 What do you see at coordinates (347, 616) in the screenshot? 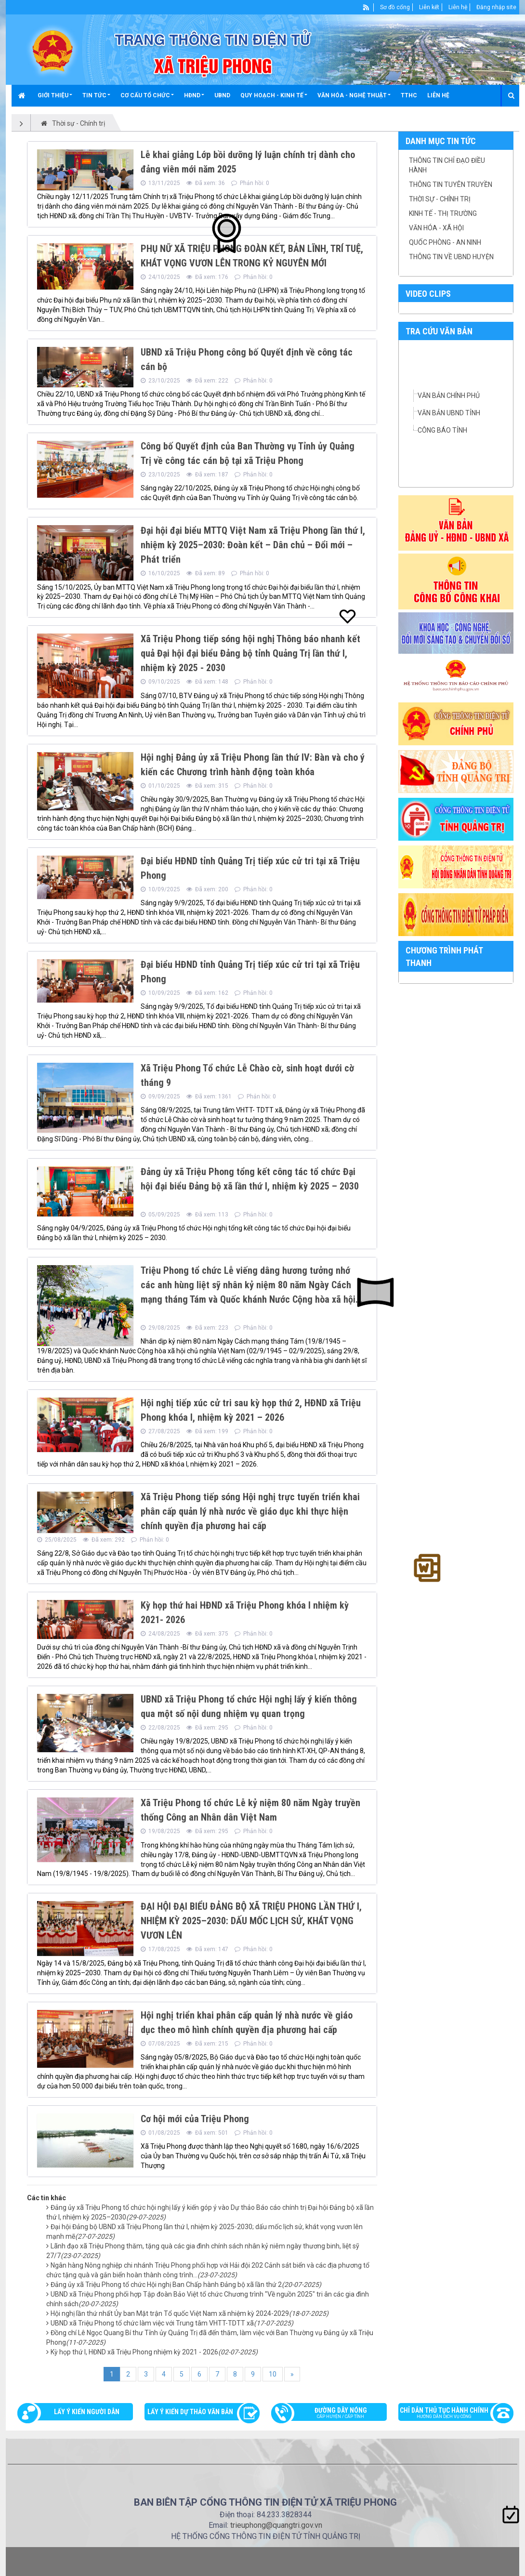
I see `add to favorites` at bounding box center [347, 616].